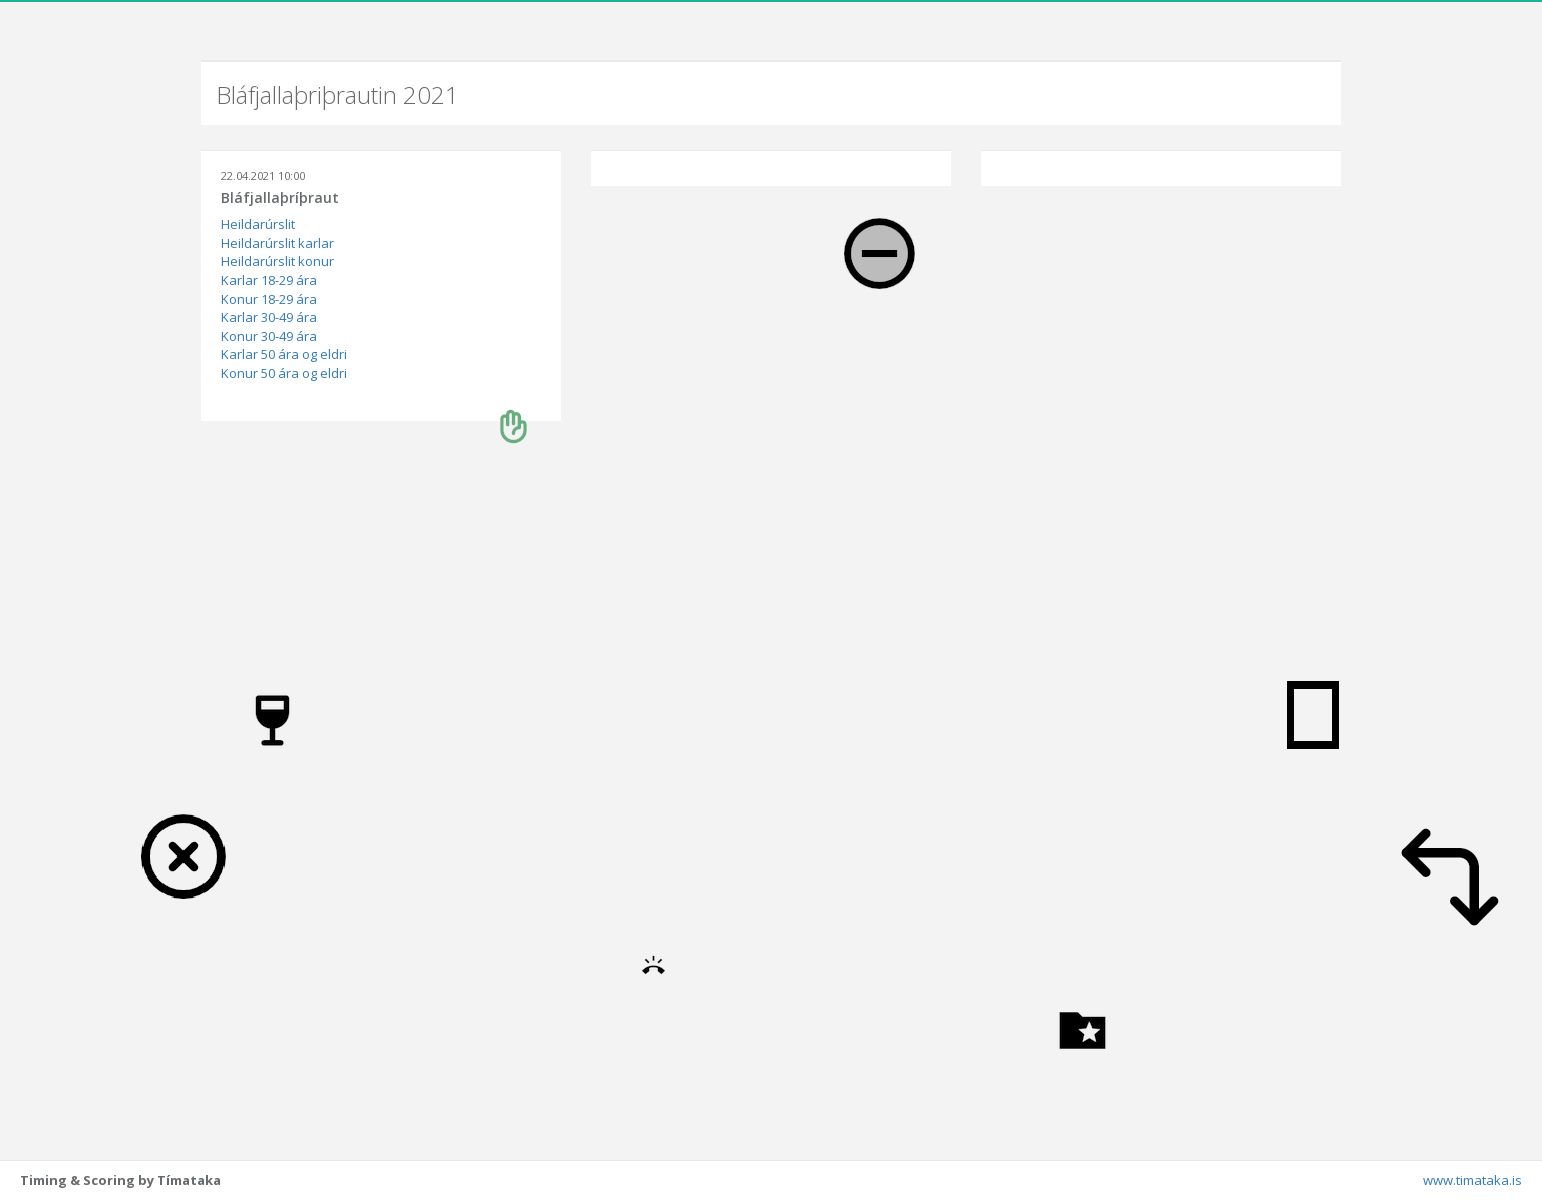  Describe the element at coordinates (1313, 715) in the screenshot. I see `crop image to portrait orientation` at that location.